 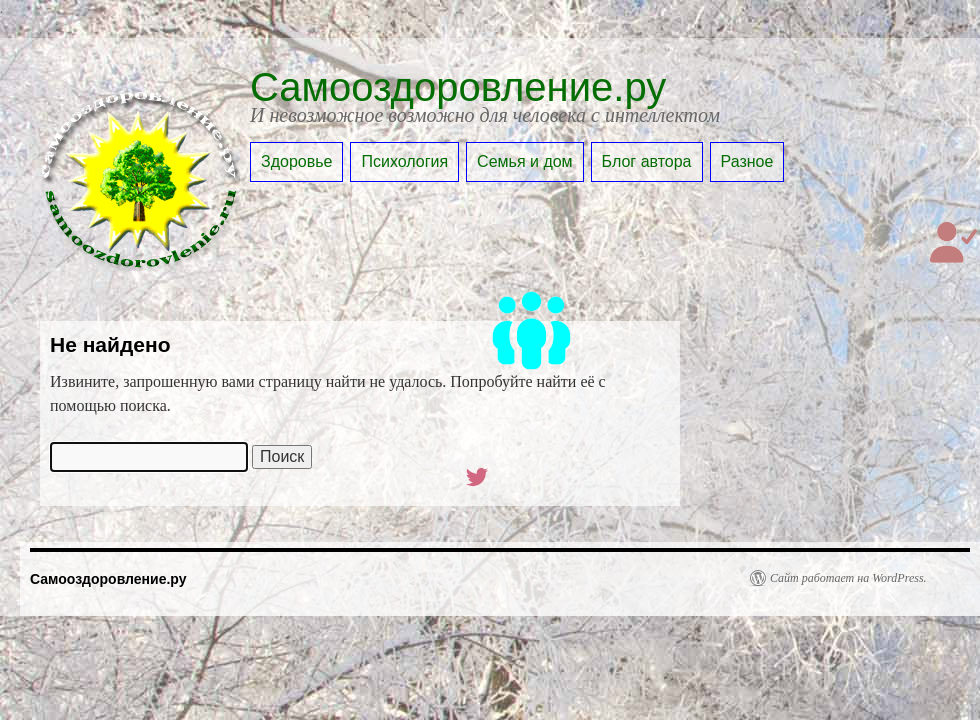 What do you see at coordinates (952, 242) in the screenshot?
I see `user verified or account confirmed` at bounding box center [952, 242].